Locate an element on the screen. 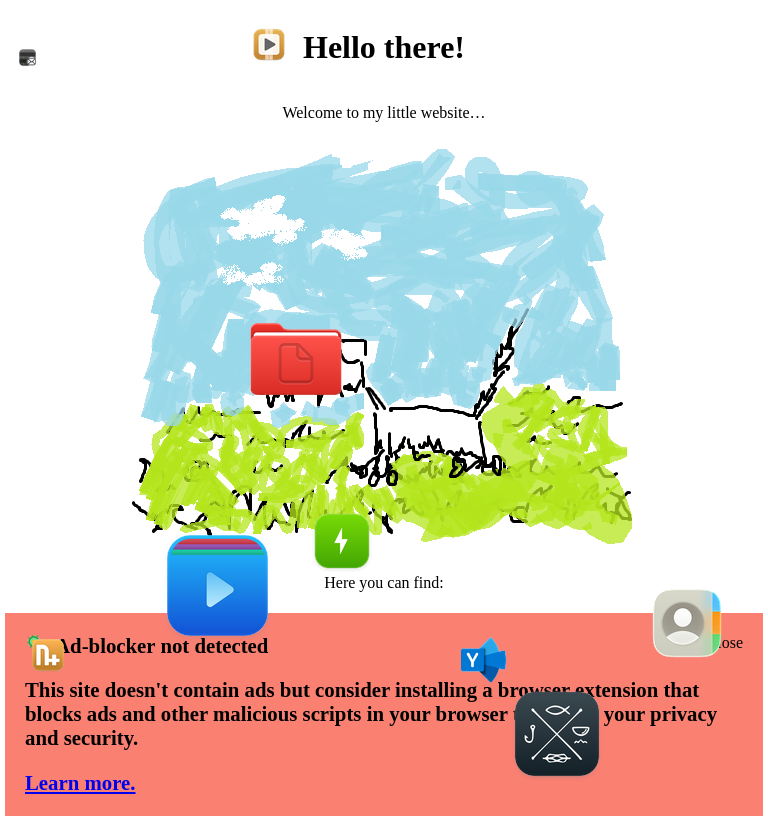  access power management settings is located at coordinates (342, 542).